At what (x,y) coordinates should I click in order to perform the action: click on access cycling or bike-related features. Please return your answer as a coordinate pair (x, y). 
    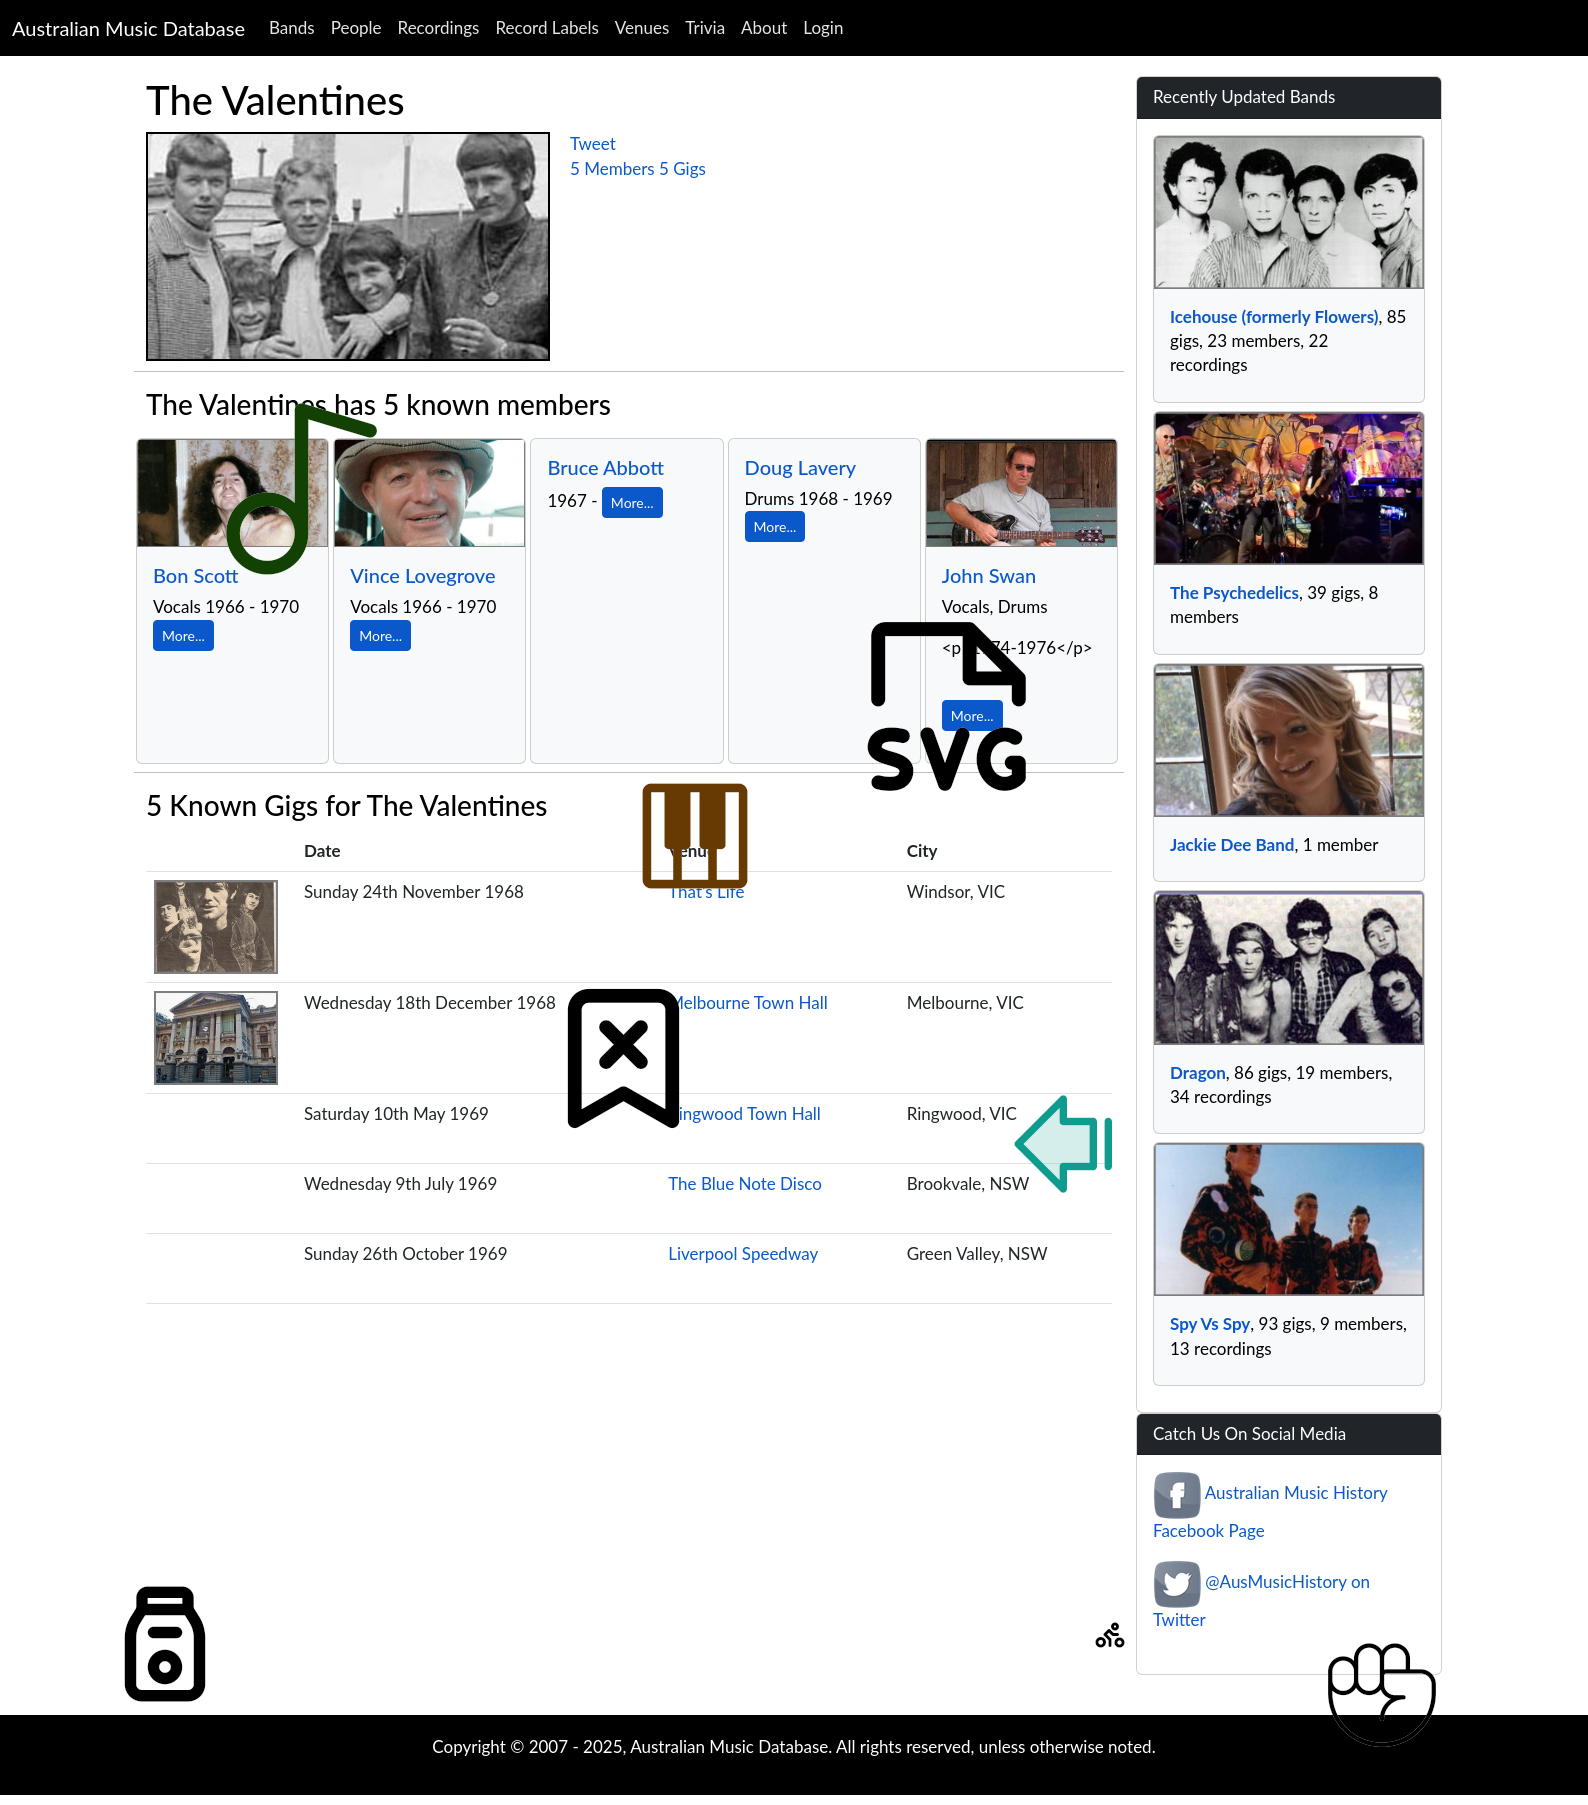
    Looking at the image, I should click on (1110, 1636).